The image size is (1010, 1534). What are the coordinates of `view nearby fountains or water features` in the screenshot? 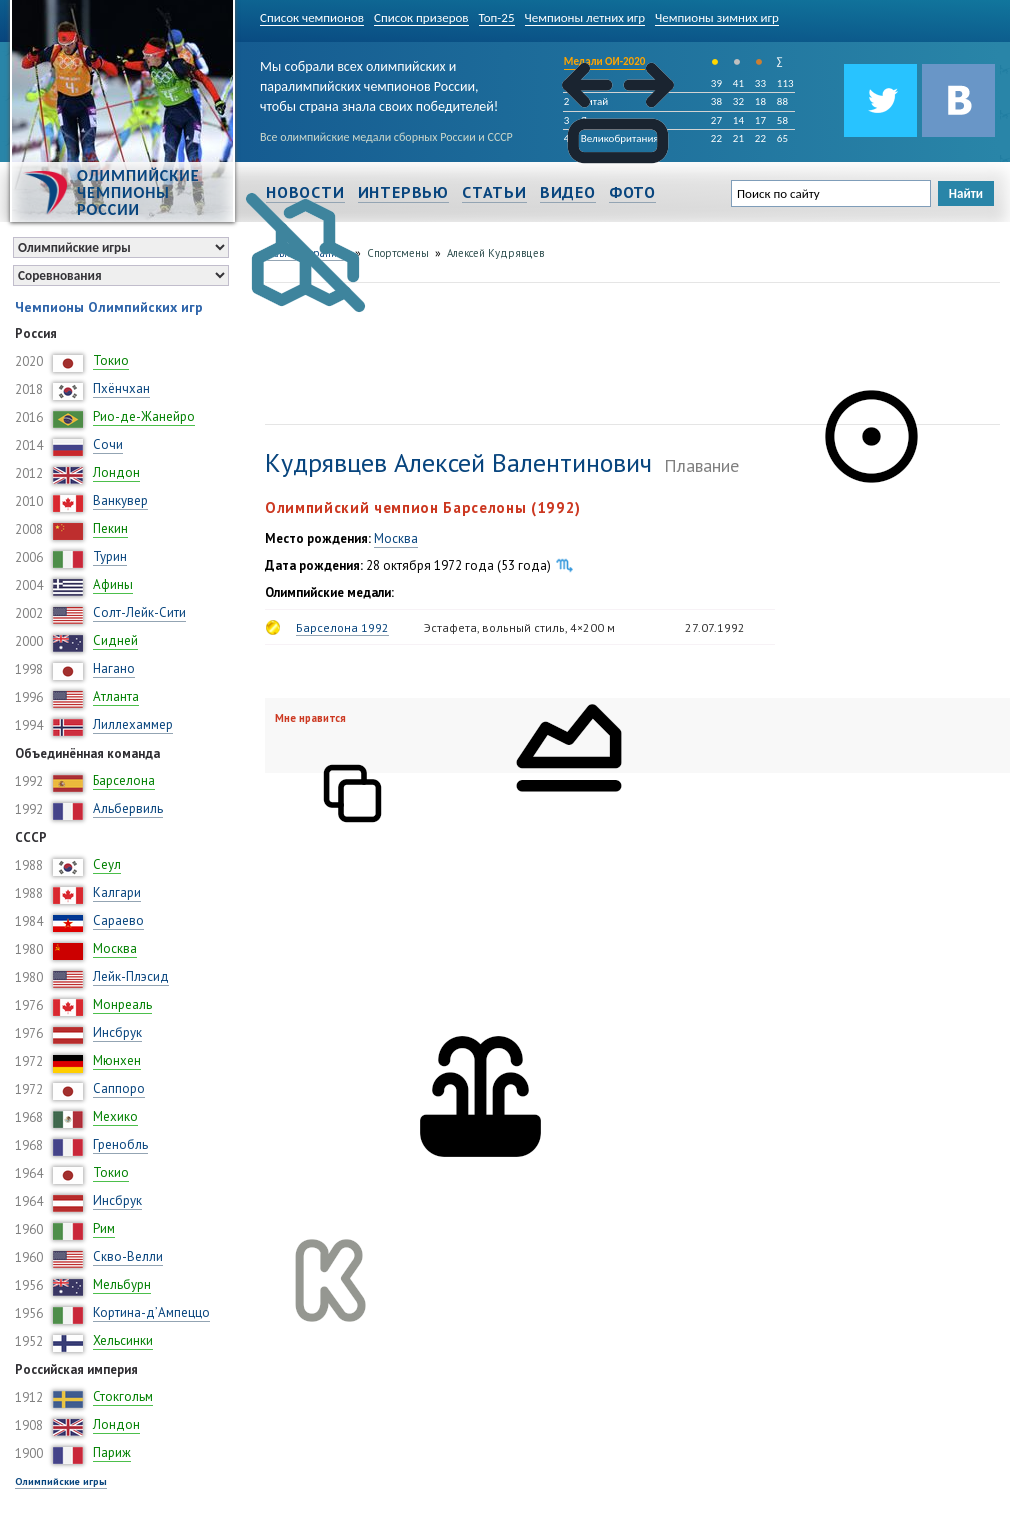 It's located at (480, 1096).